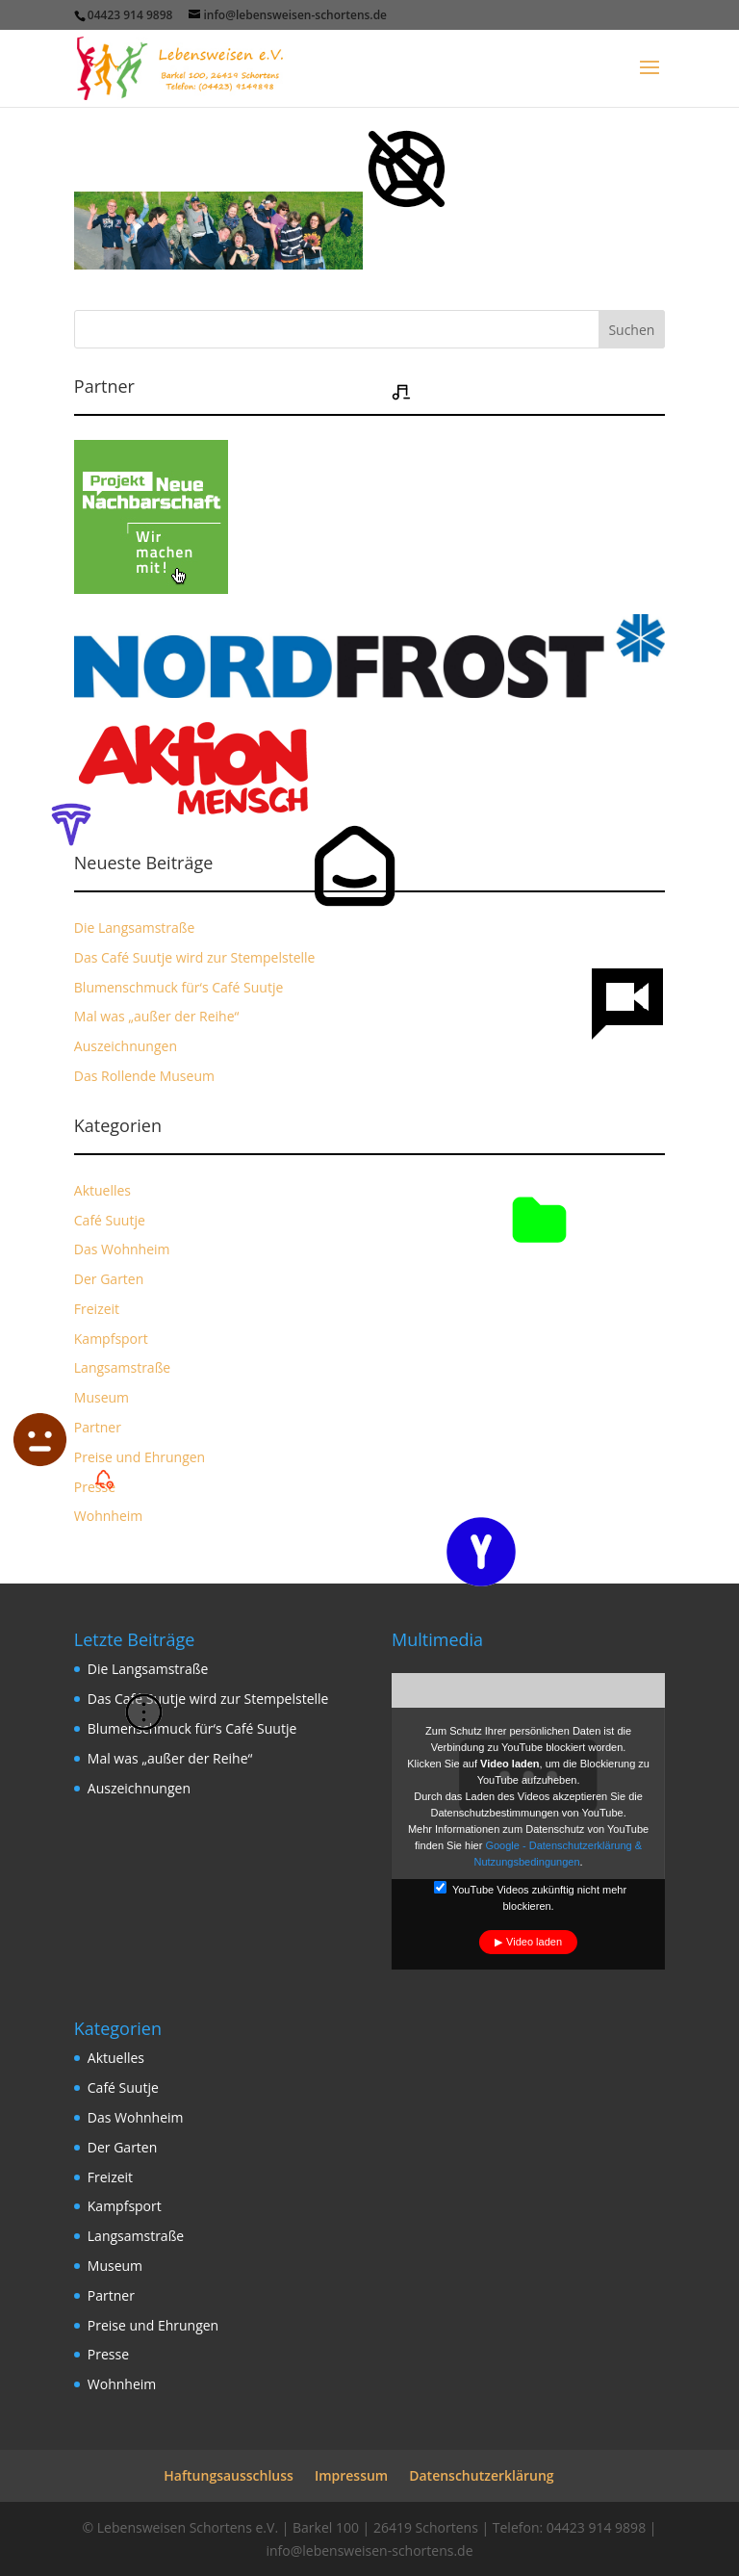  Describe the element at coordinates (354, 865) in the screenshot. I see `access smart home controls` at that location.